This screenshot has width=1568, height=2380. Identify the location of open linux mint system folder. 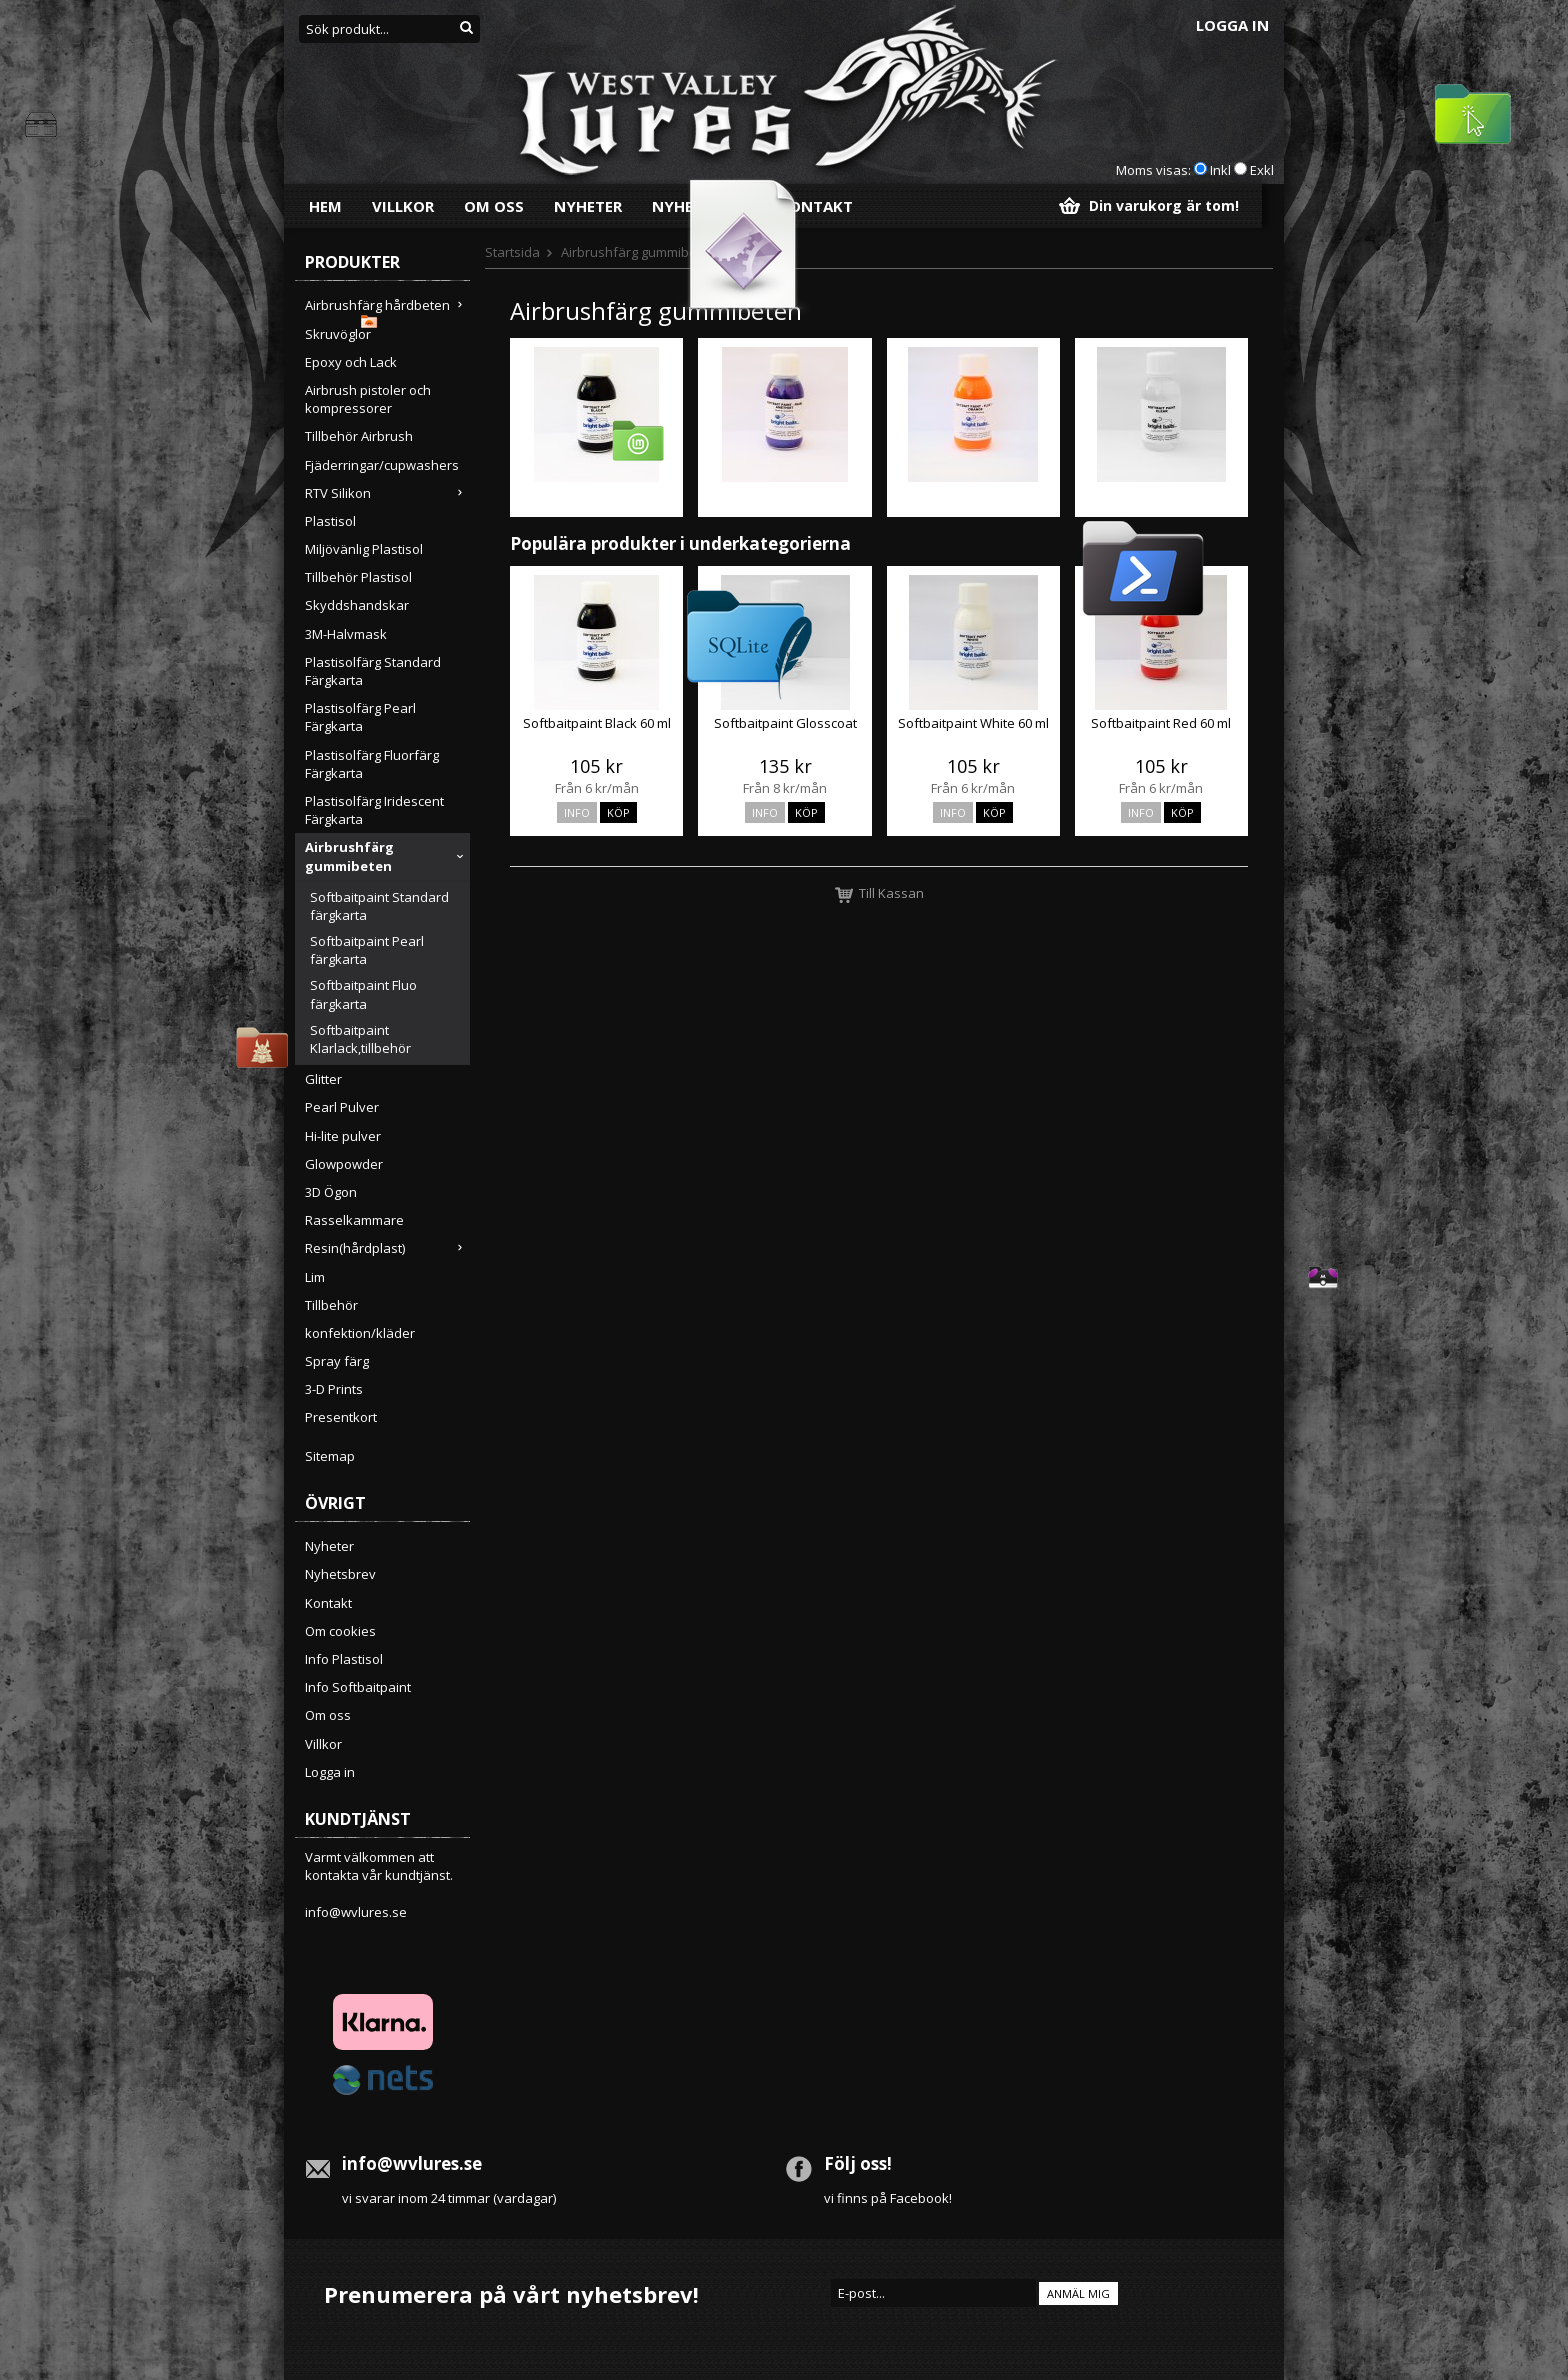
(638, 442).